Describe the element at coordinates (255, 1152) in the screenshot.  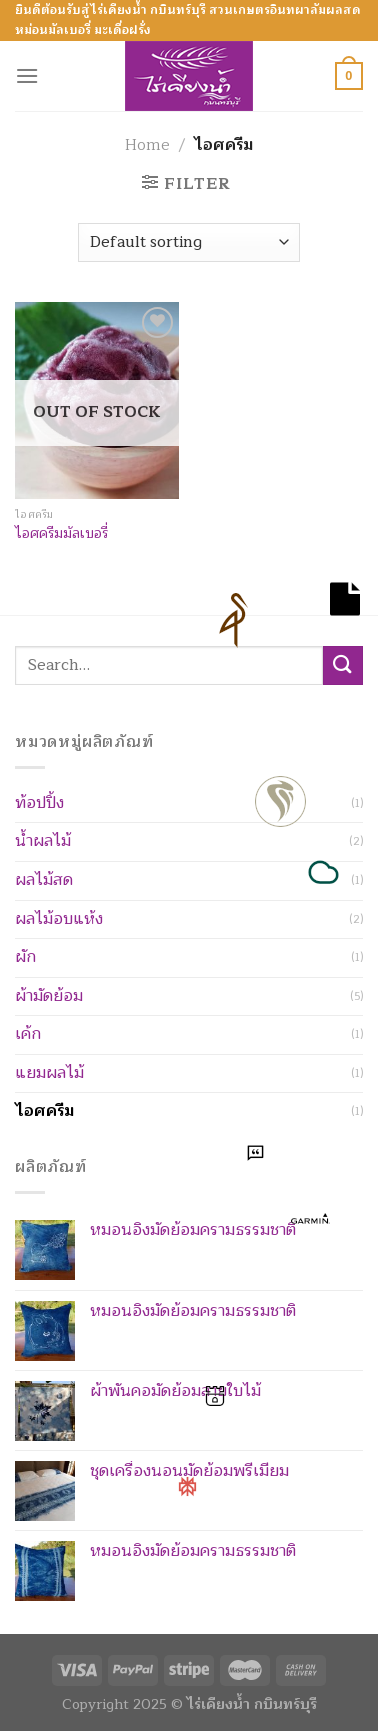
I see `view quoted messages or replies` at that location.